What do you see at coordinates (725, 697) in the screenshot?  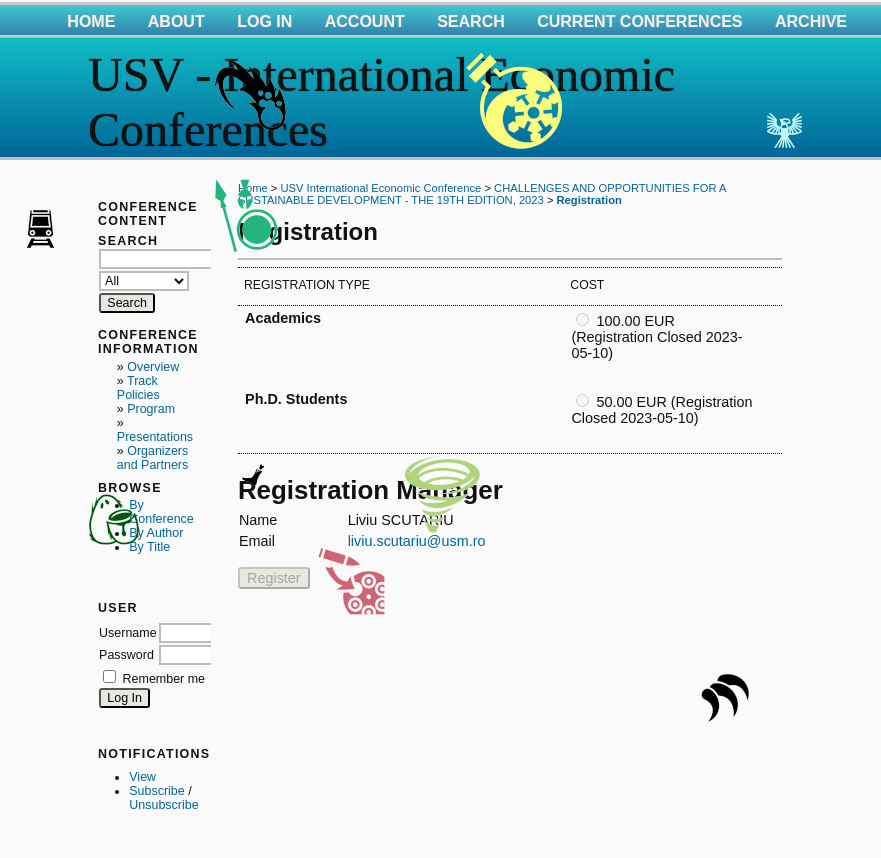 I see `indicates a claw or slash attack ability` at bounding box center [725, 697].